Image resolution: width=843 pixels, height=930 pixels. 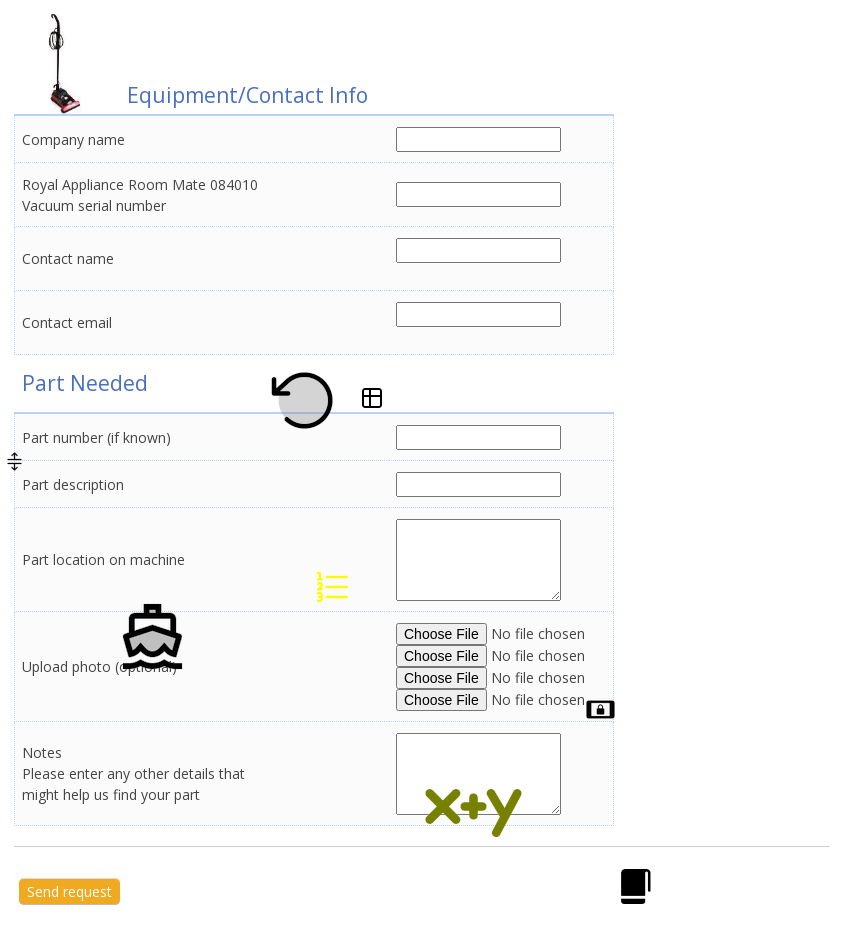 I want to click on lock screen in landscape orientation, so click(x=600, y=709).